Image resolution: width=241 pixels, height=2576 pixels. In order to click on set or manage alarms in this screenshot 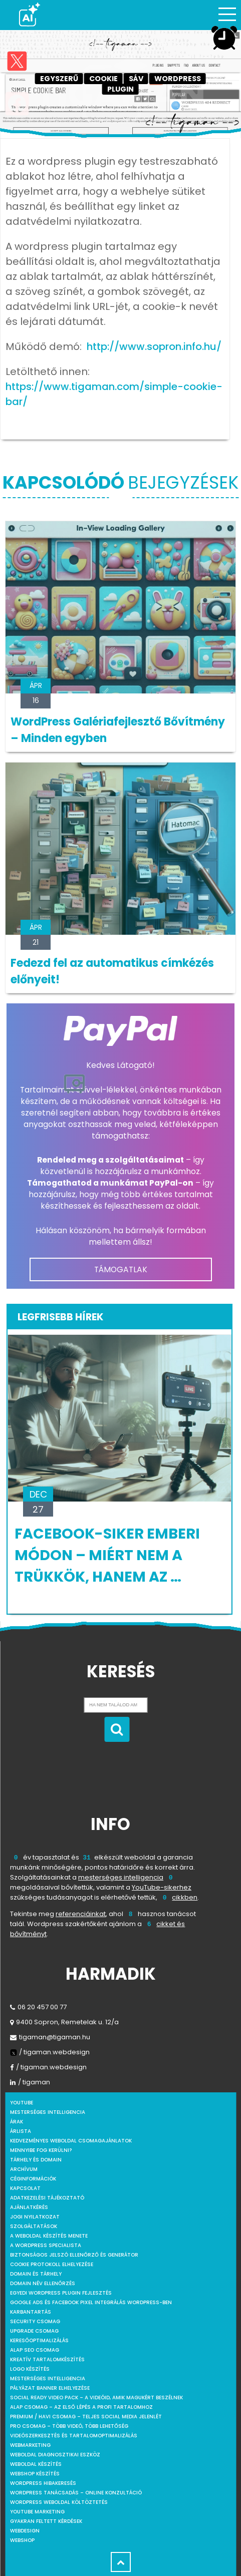, I will do `click(224, 38)`.